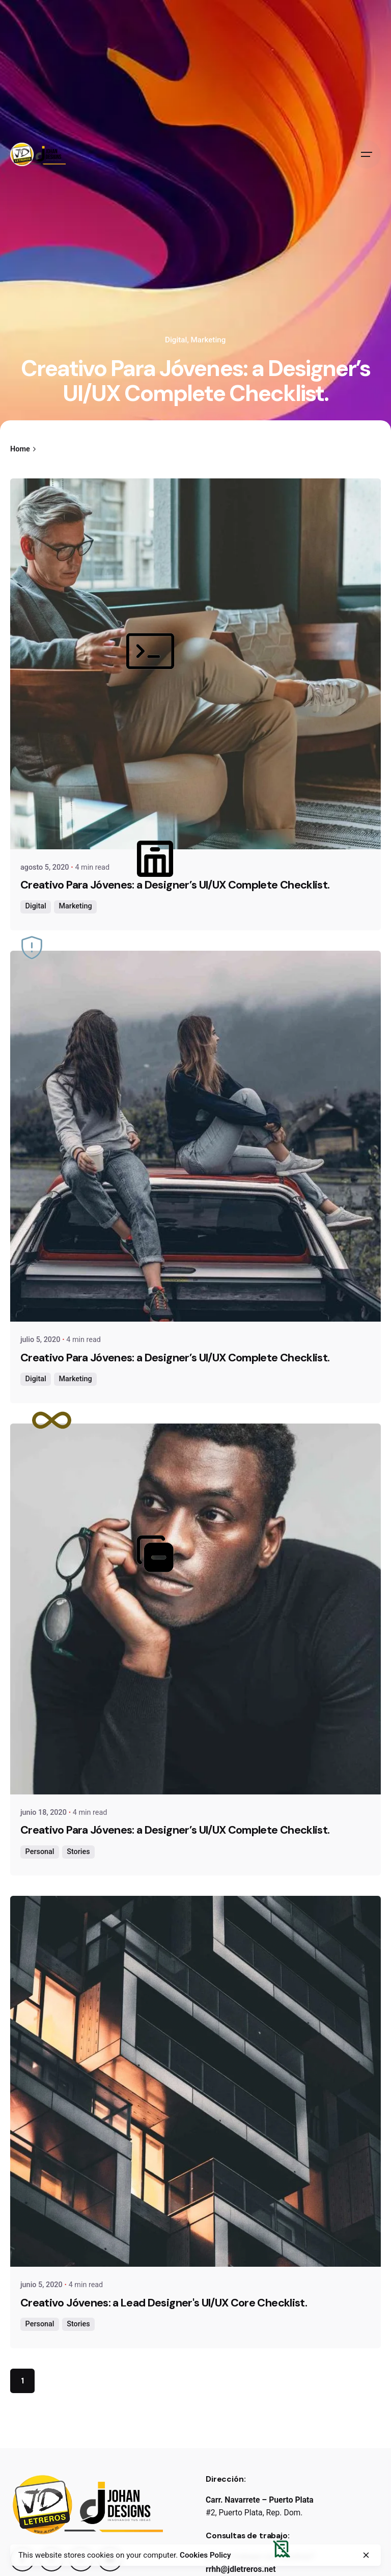  Describe the element at coordinates (282, 2549) in the screenshot. I see `disable receipt generation` at that location.